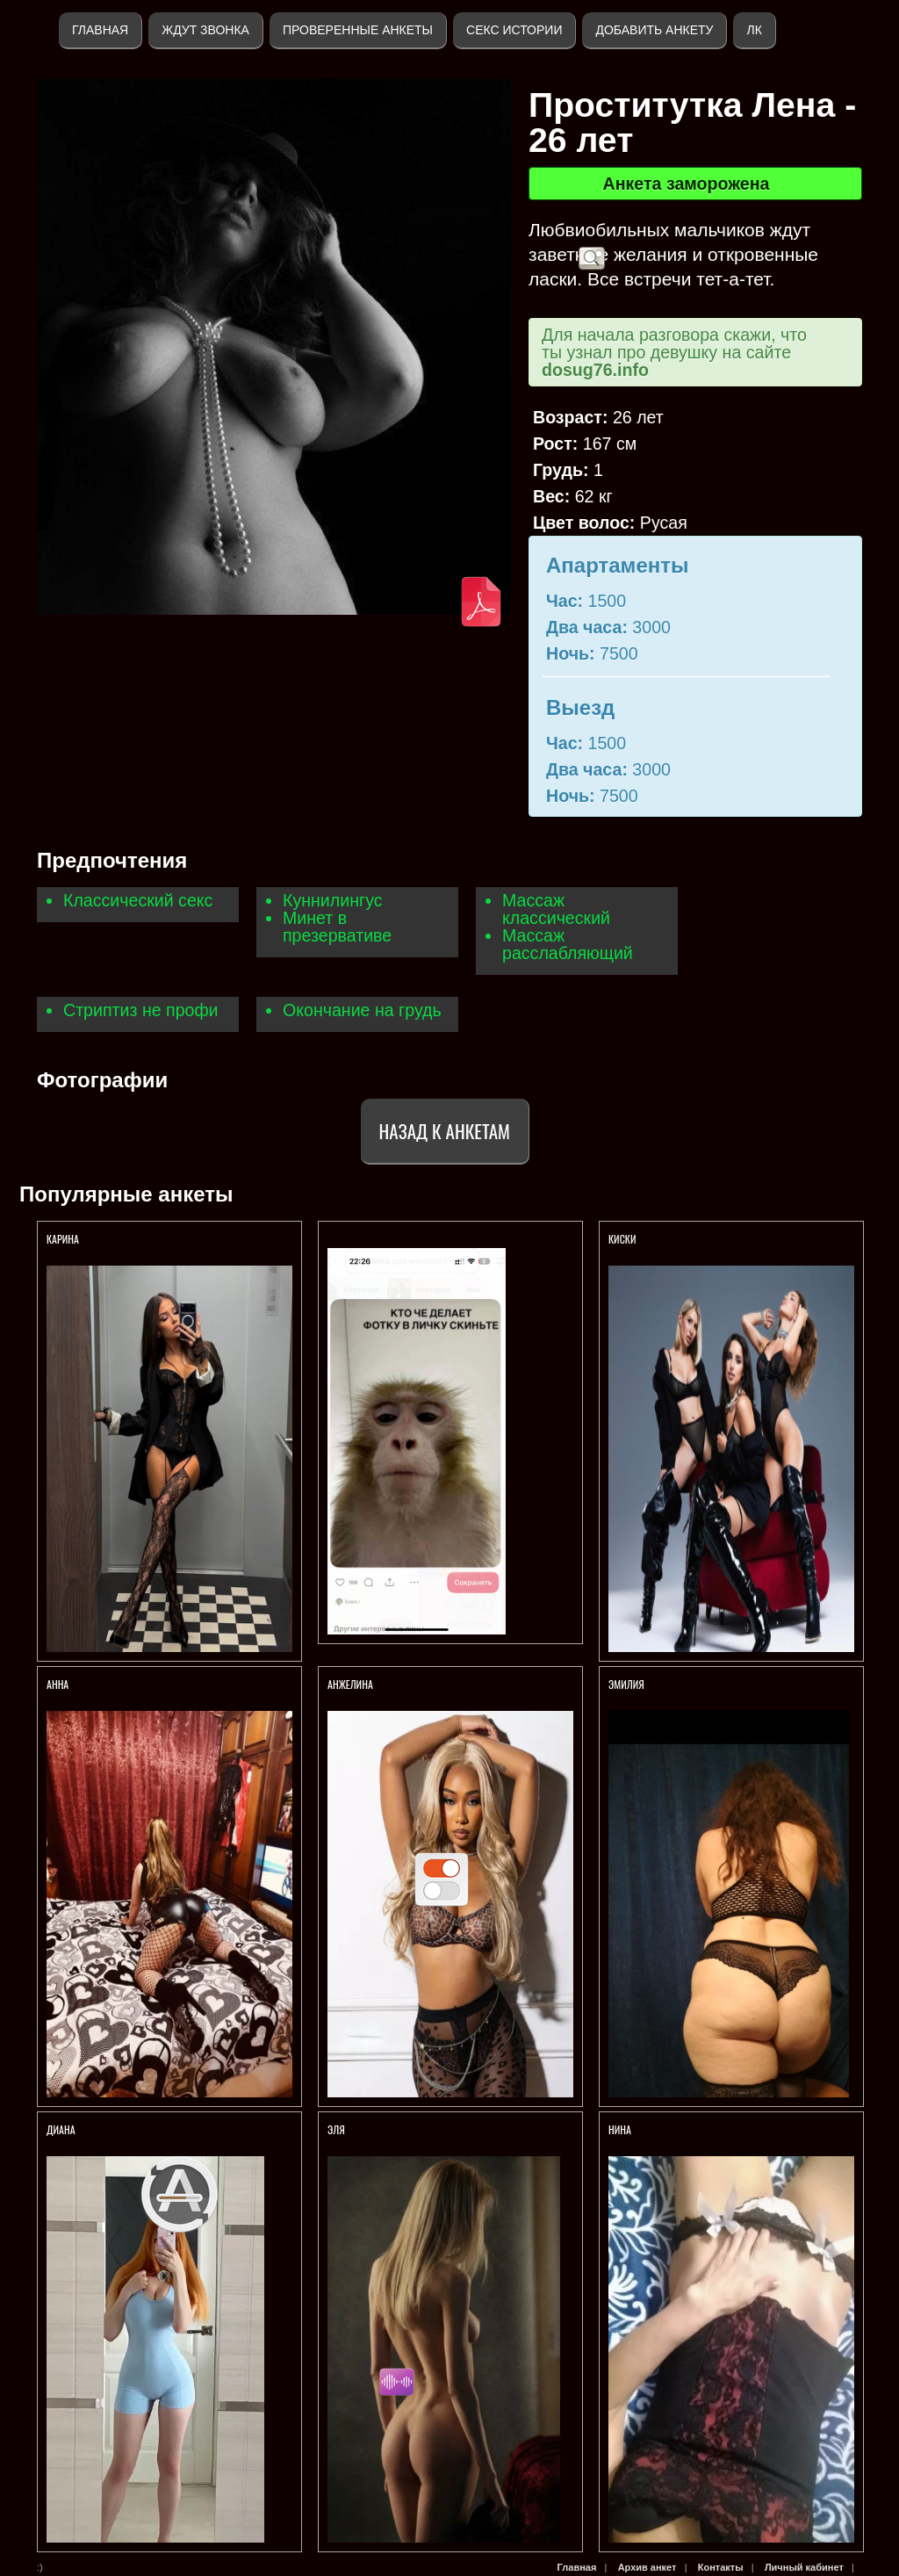  What do you see at coordinates (397, 2382) in the screenshot?
I see `open the audio recorder app` at bounding box center [397, 2382].